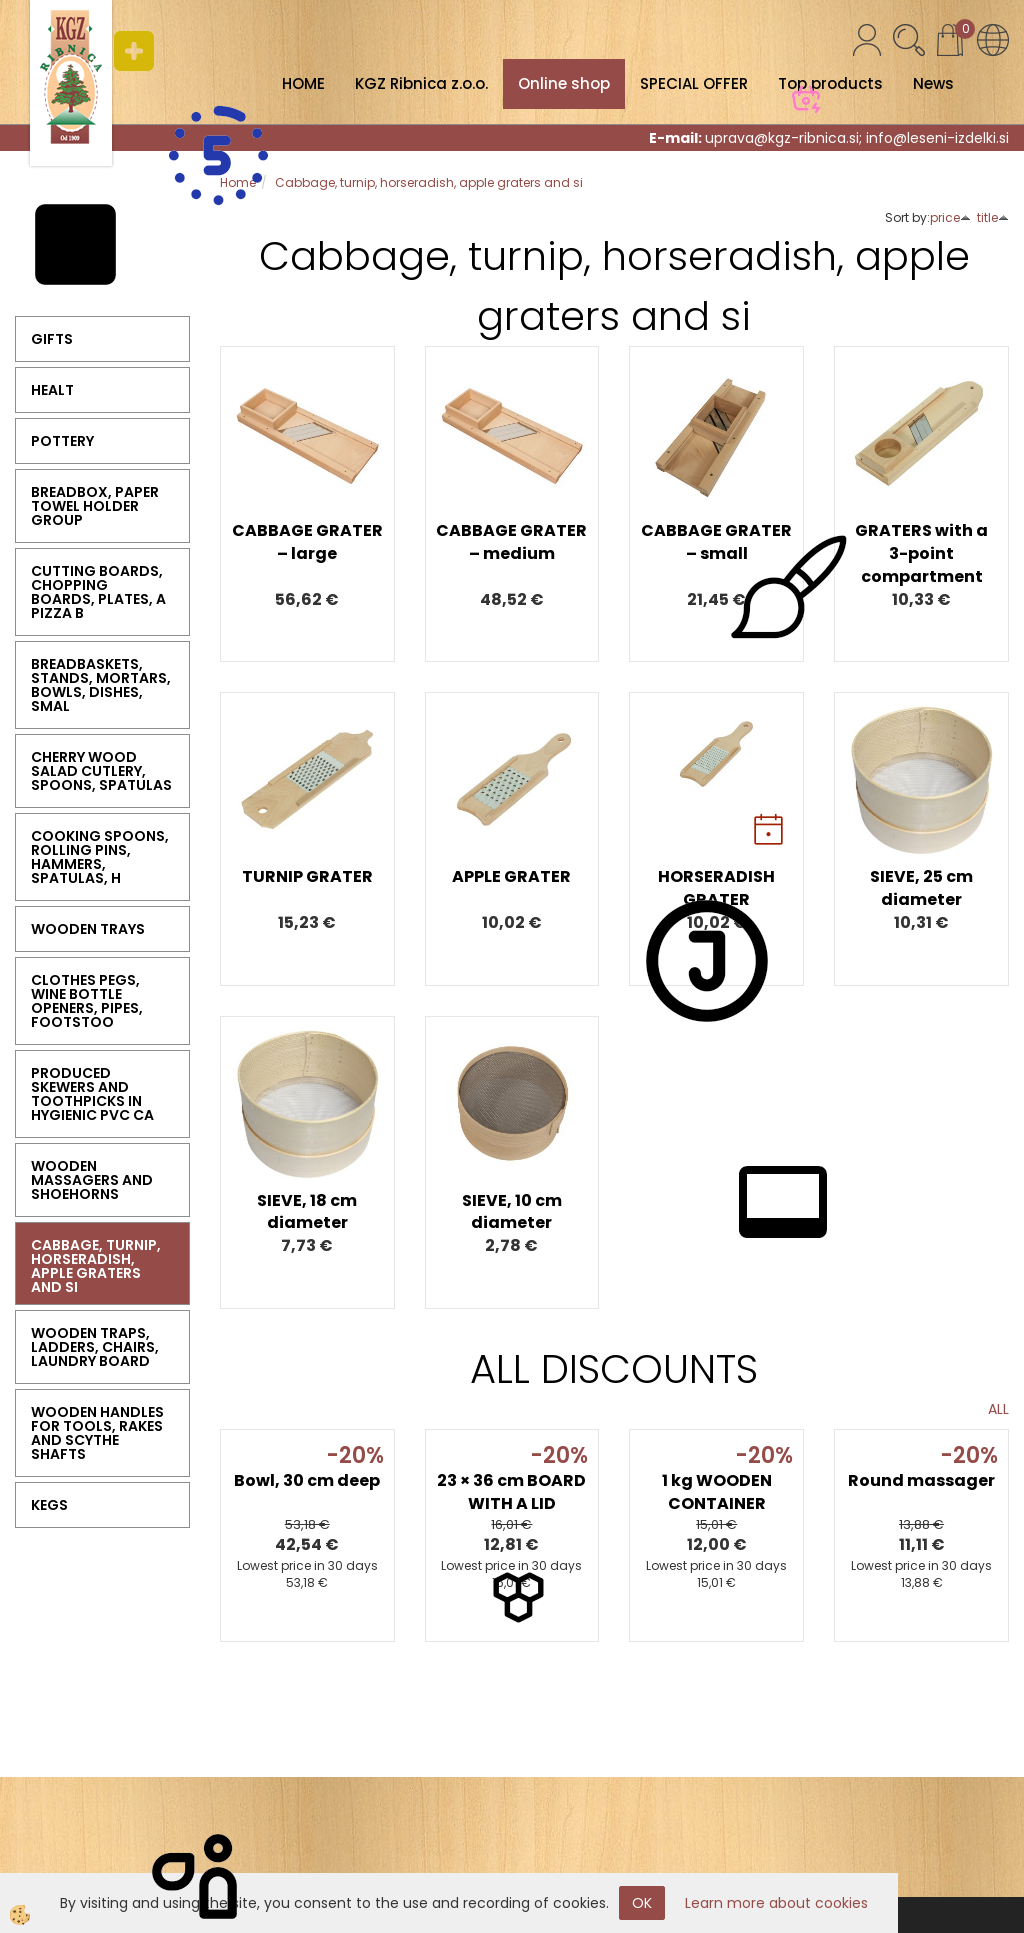 Image resolution: width=1024 pixels, height=1933 pixels. I want to click on view cell or grid layout, so click(518, 1597).